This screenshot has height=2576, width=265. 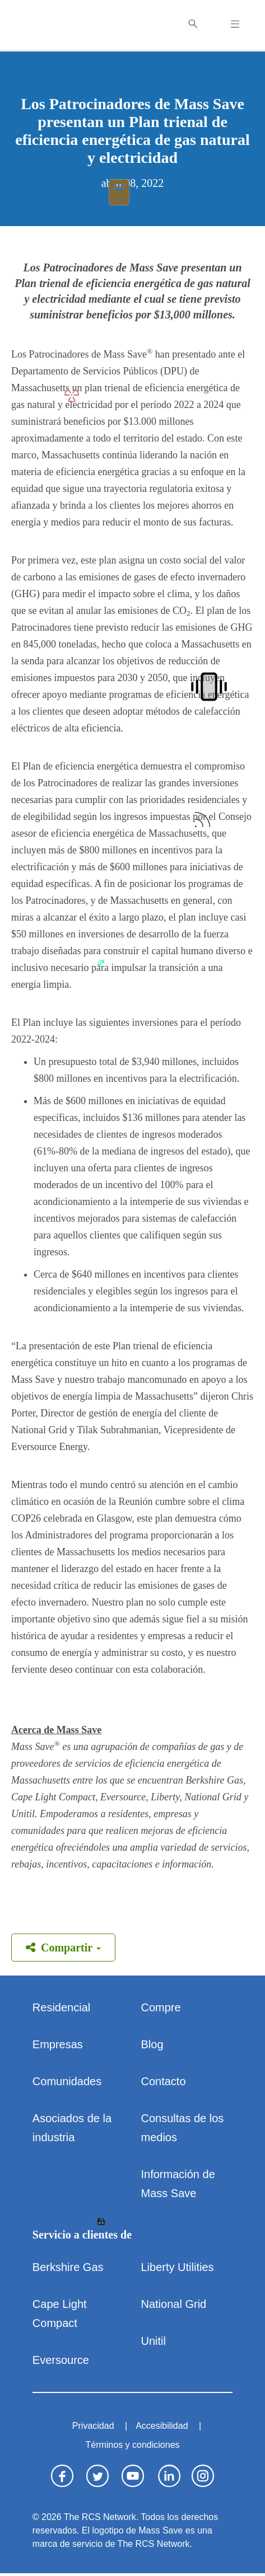 What do you see at coordinates (119, 192) in the screenshot?
I see `access server or desktop computer settings` at bounding box center [119, 192].